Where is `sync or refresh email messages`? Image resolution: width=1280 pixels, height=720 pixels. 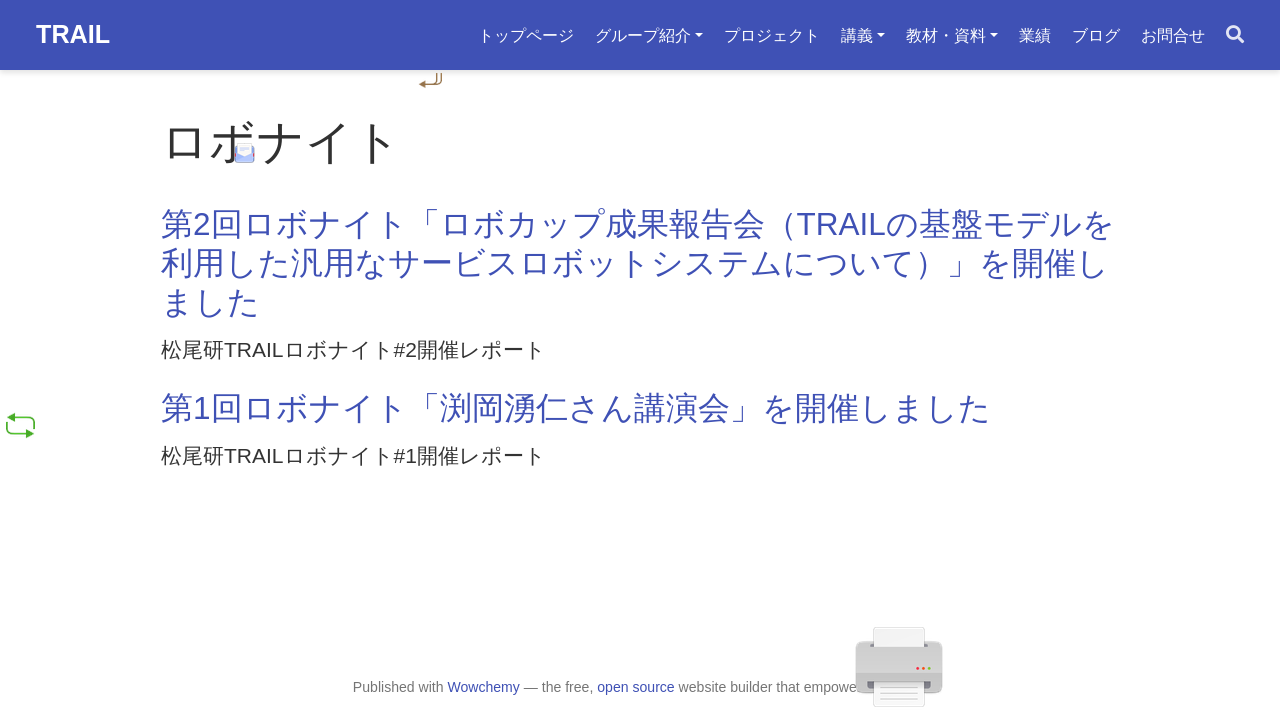 sync or refresh email messages is located at coordinates (20, 425).